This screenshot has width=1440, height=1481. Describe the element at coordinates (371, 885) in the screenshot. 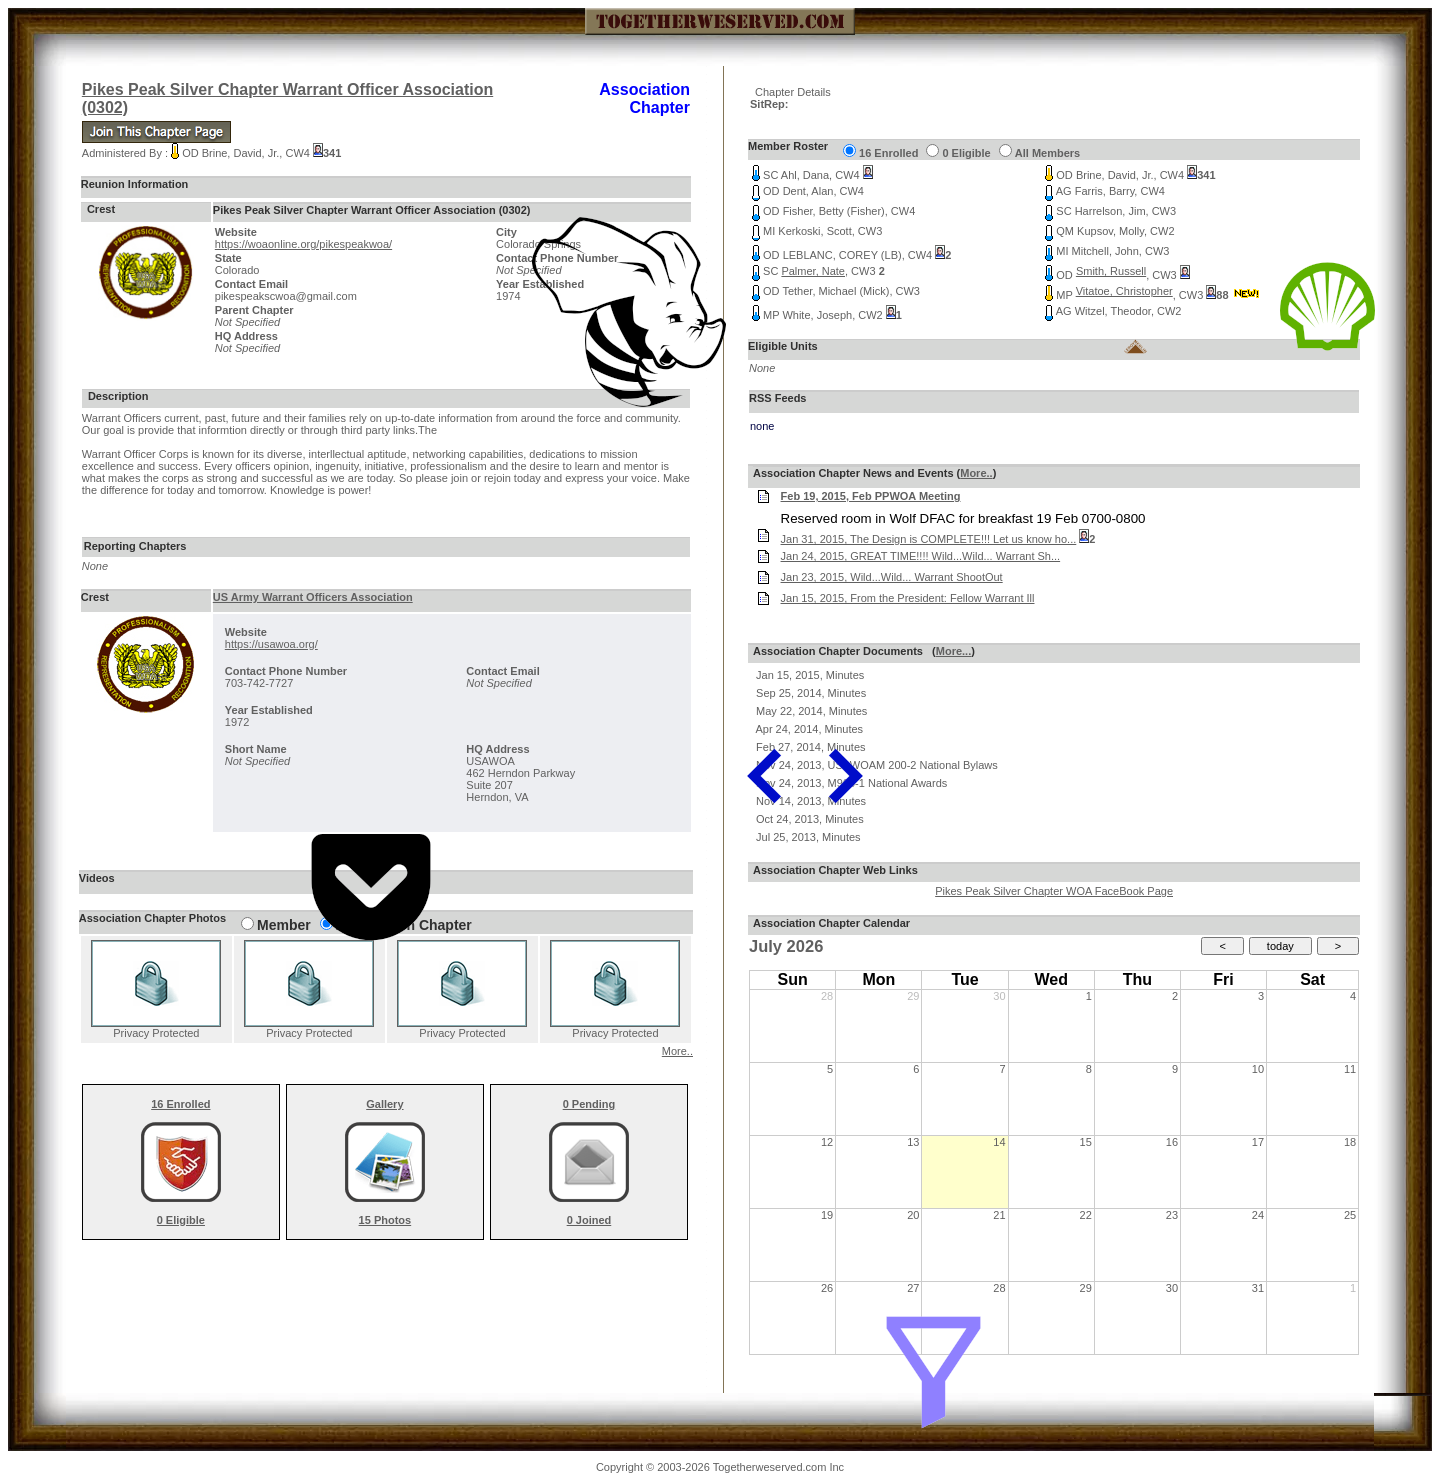

I see `save to Pocket` at that location.